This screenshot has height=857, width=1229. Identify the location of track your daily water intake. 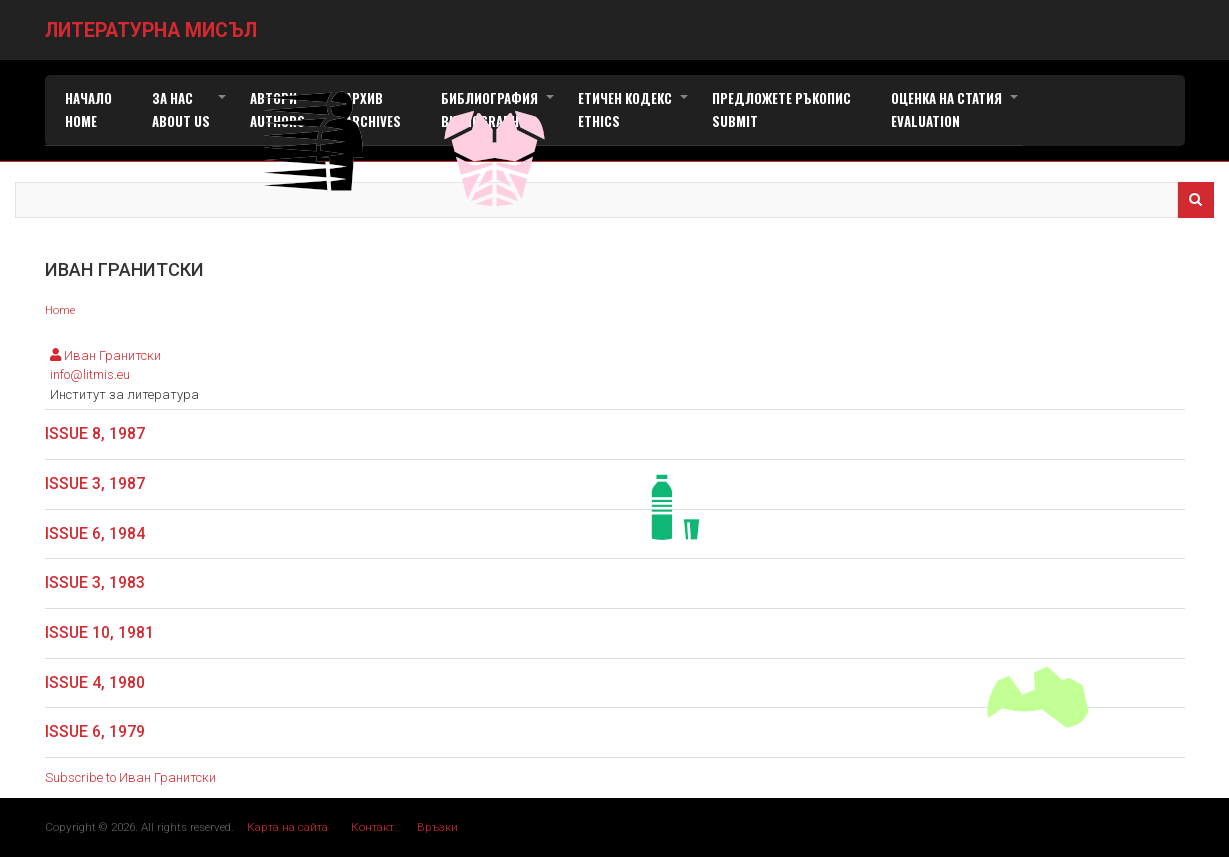
(675, 506).